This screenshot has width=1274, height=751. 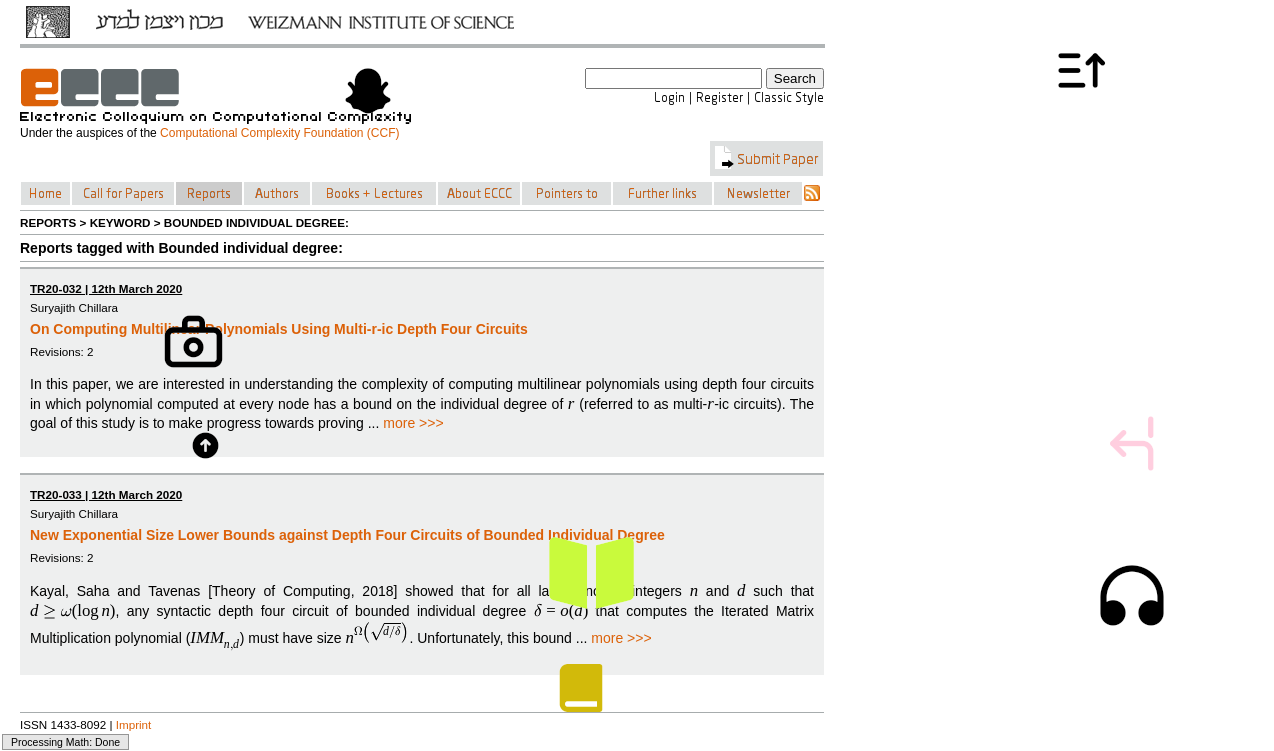 What do you see at coordinates (1132, 597) in the screenshot?
I see `listen to audio or music` at bounding box center [1132, 597].